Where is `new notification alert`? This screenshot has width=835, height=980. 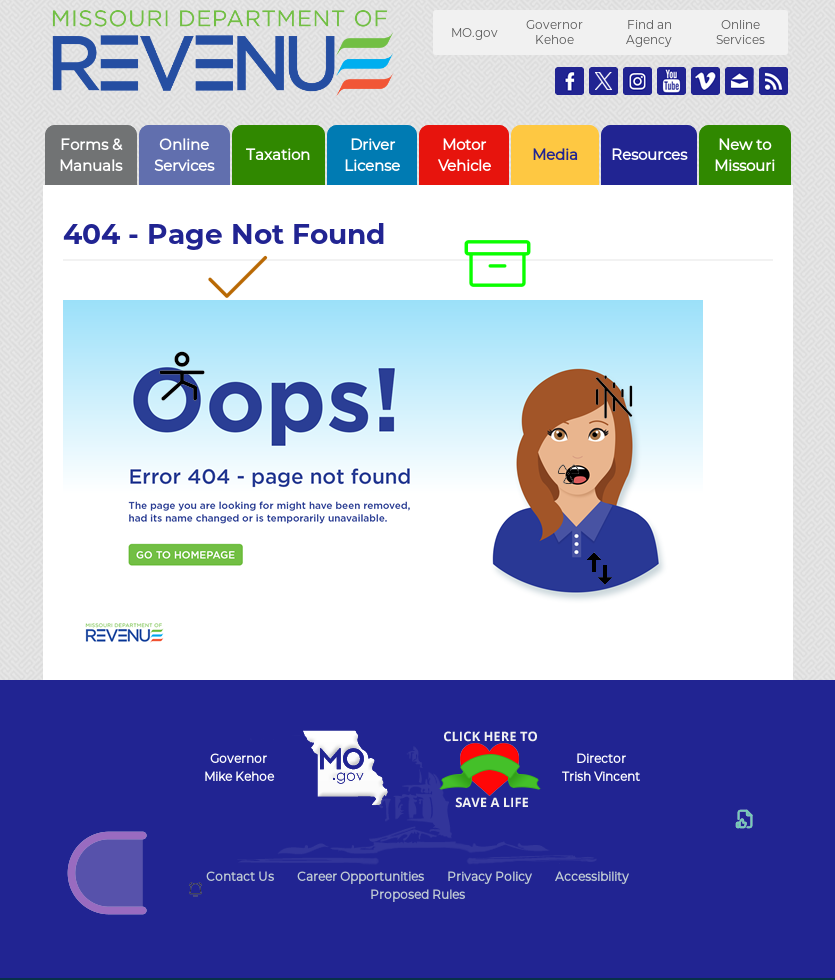 new notification alert is located at coordinates (195, 889).